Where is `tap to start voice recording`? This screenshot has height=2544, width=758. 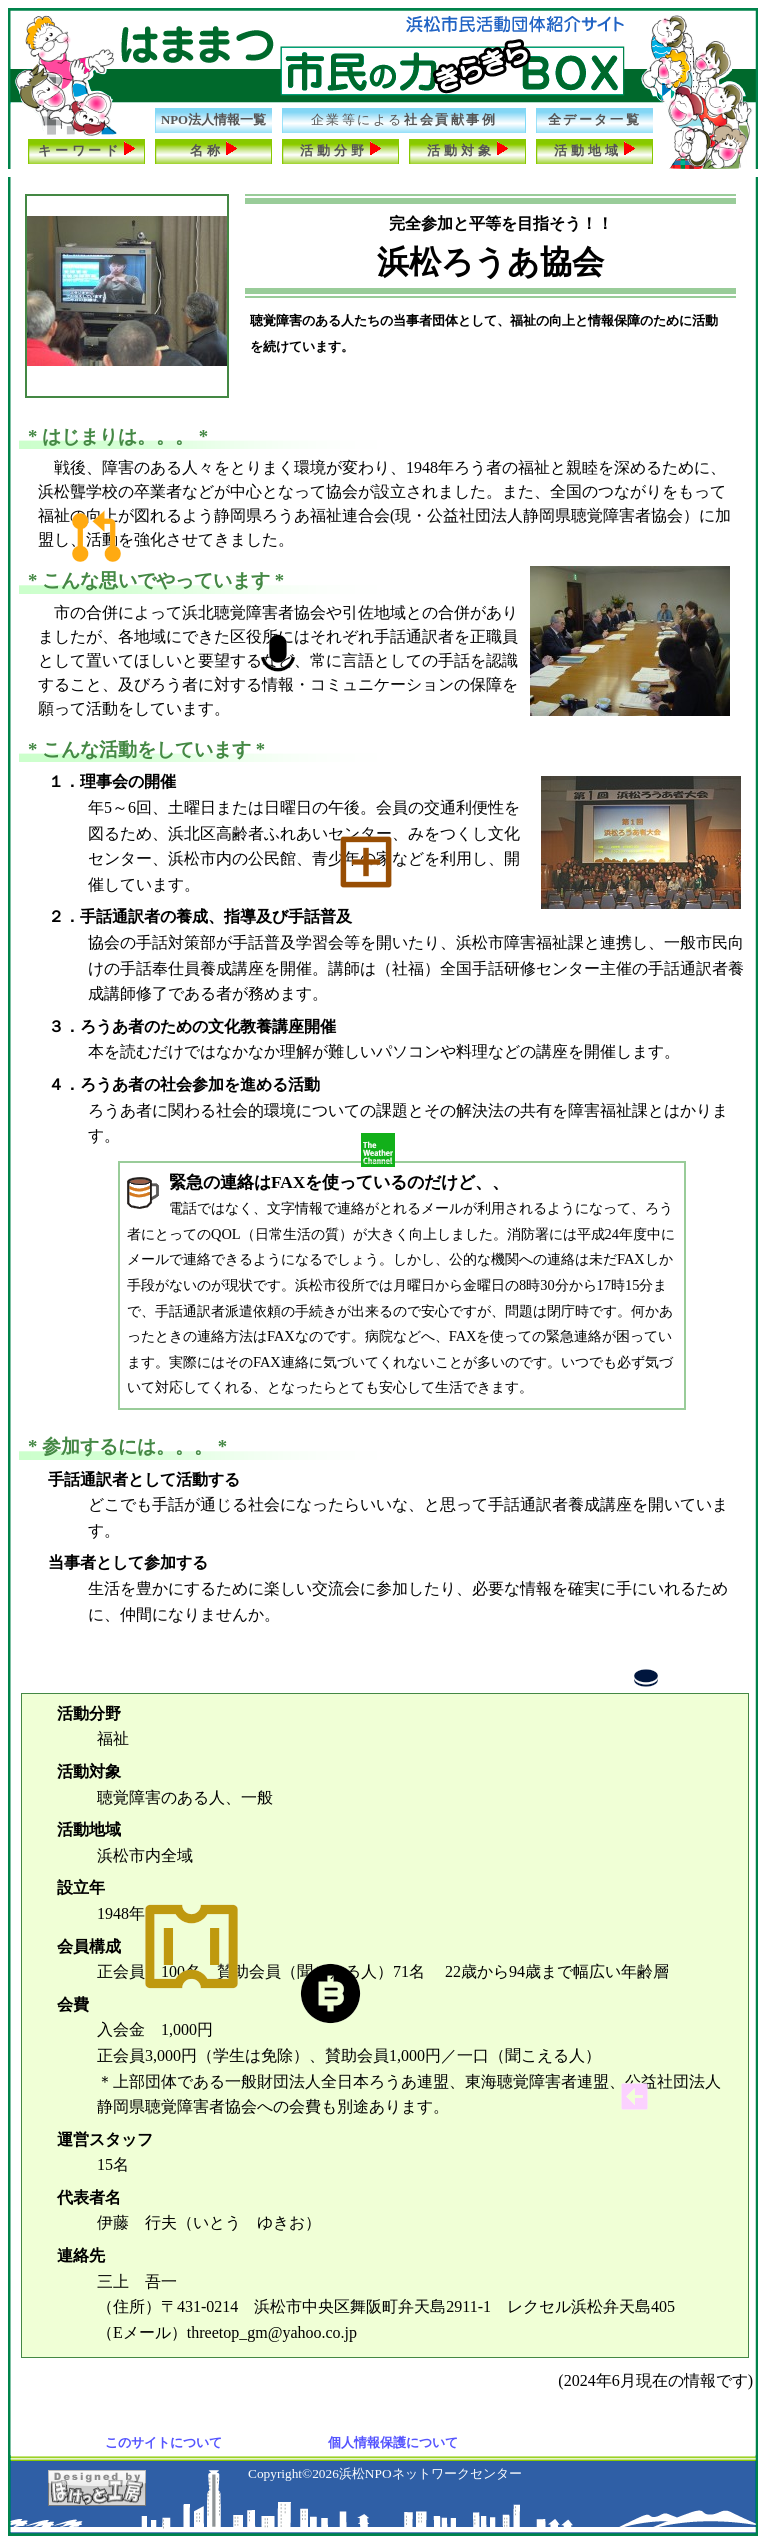
tap to start voice recording is located at coordinates (278, 654).